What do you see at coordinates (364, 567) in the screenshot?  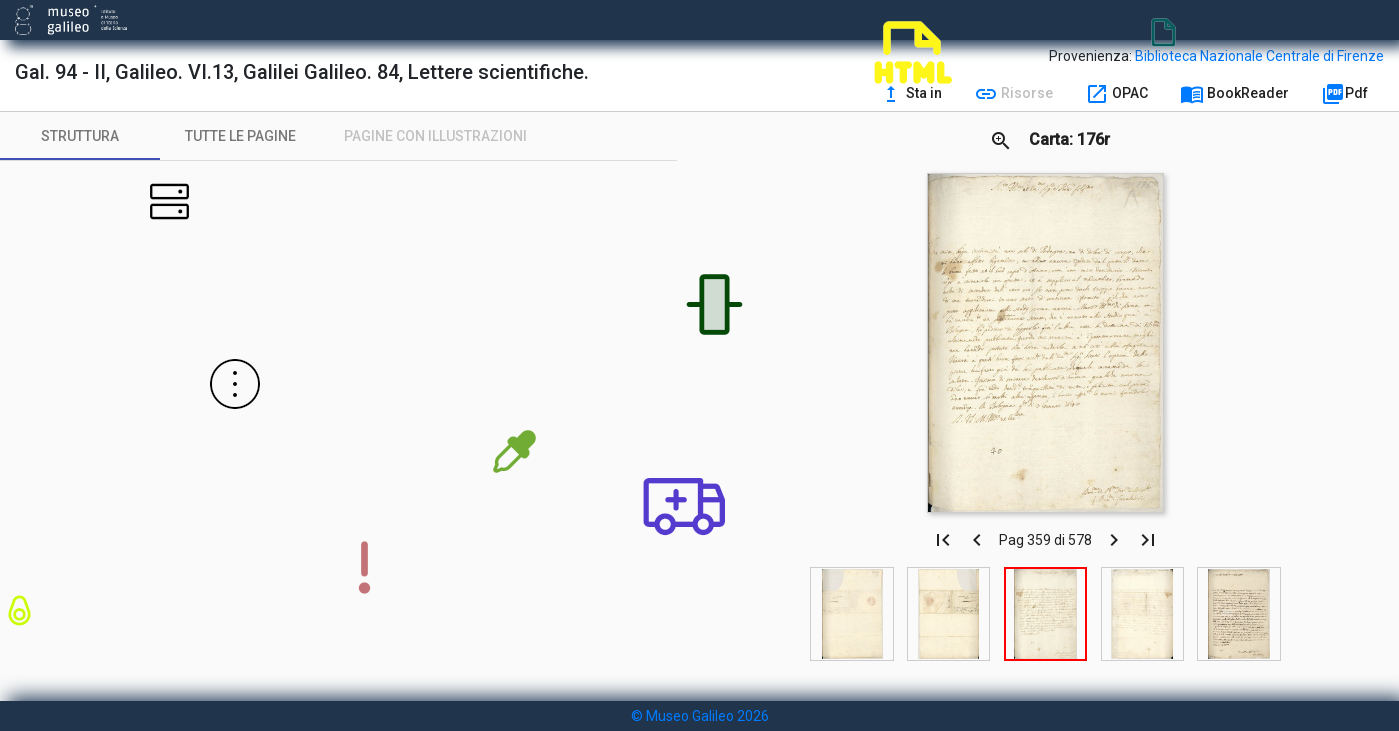 I see `indicates a warning or alert requiring attention` at bounding box center [364, 567].